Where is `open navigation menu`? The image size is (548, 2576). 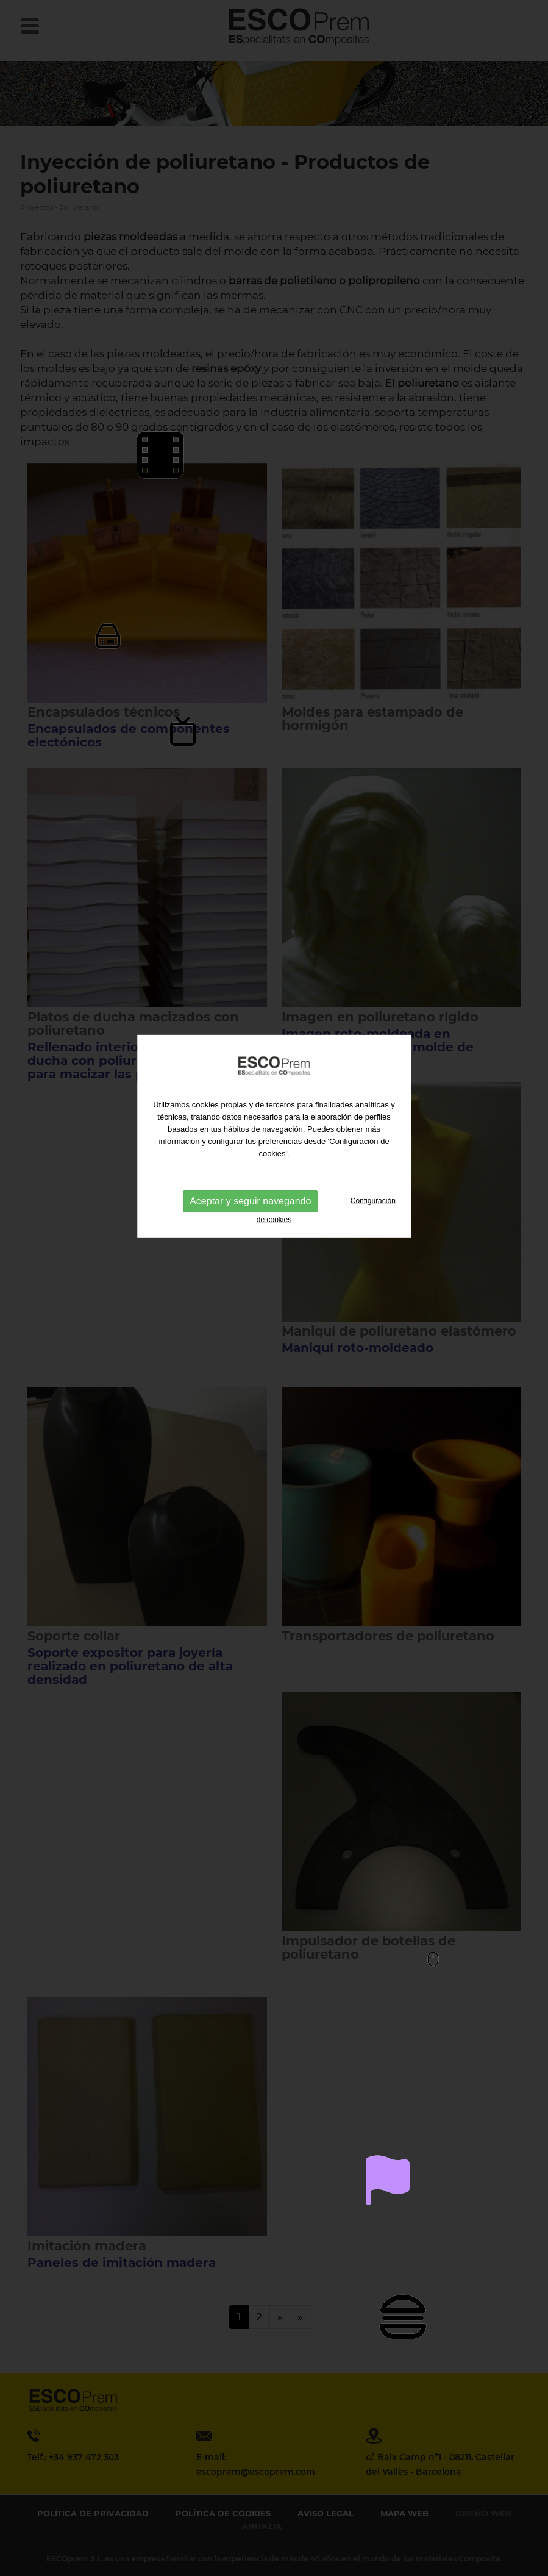
open navigation menu is located at coordinates (403, 2318).